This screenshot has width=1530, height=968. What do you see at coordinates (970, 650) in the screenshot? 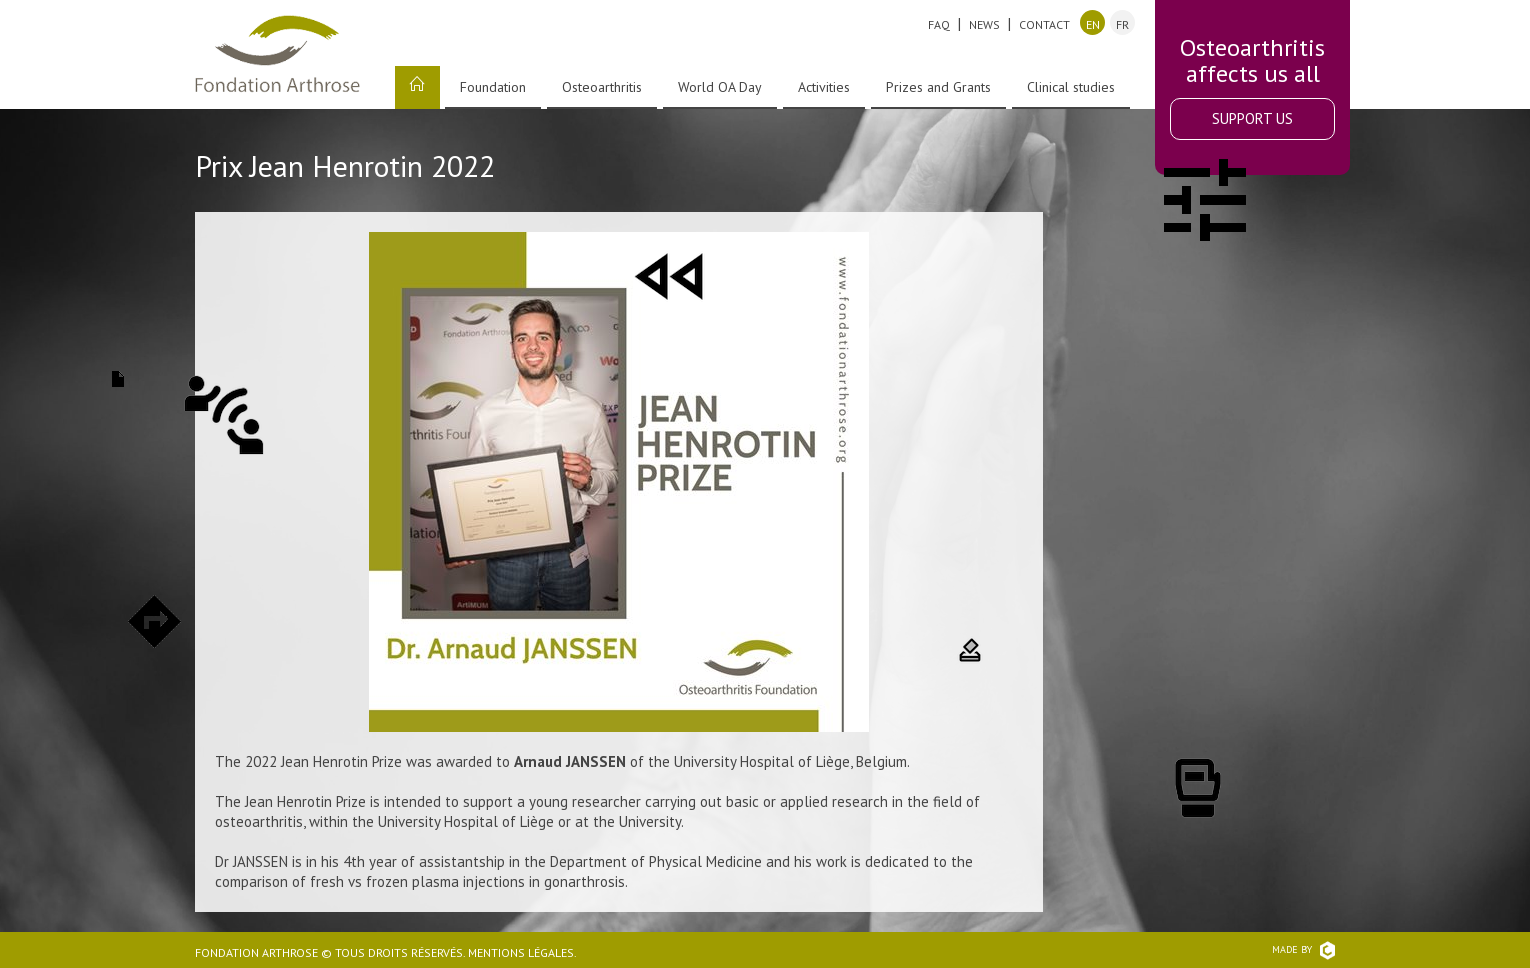
I see `cast your vote or submit a ballot` at bounding box center [970, 650].